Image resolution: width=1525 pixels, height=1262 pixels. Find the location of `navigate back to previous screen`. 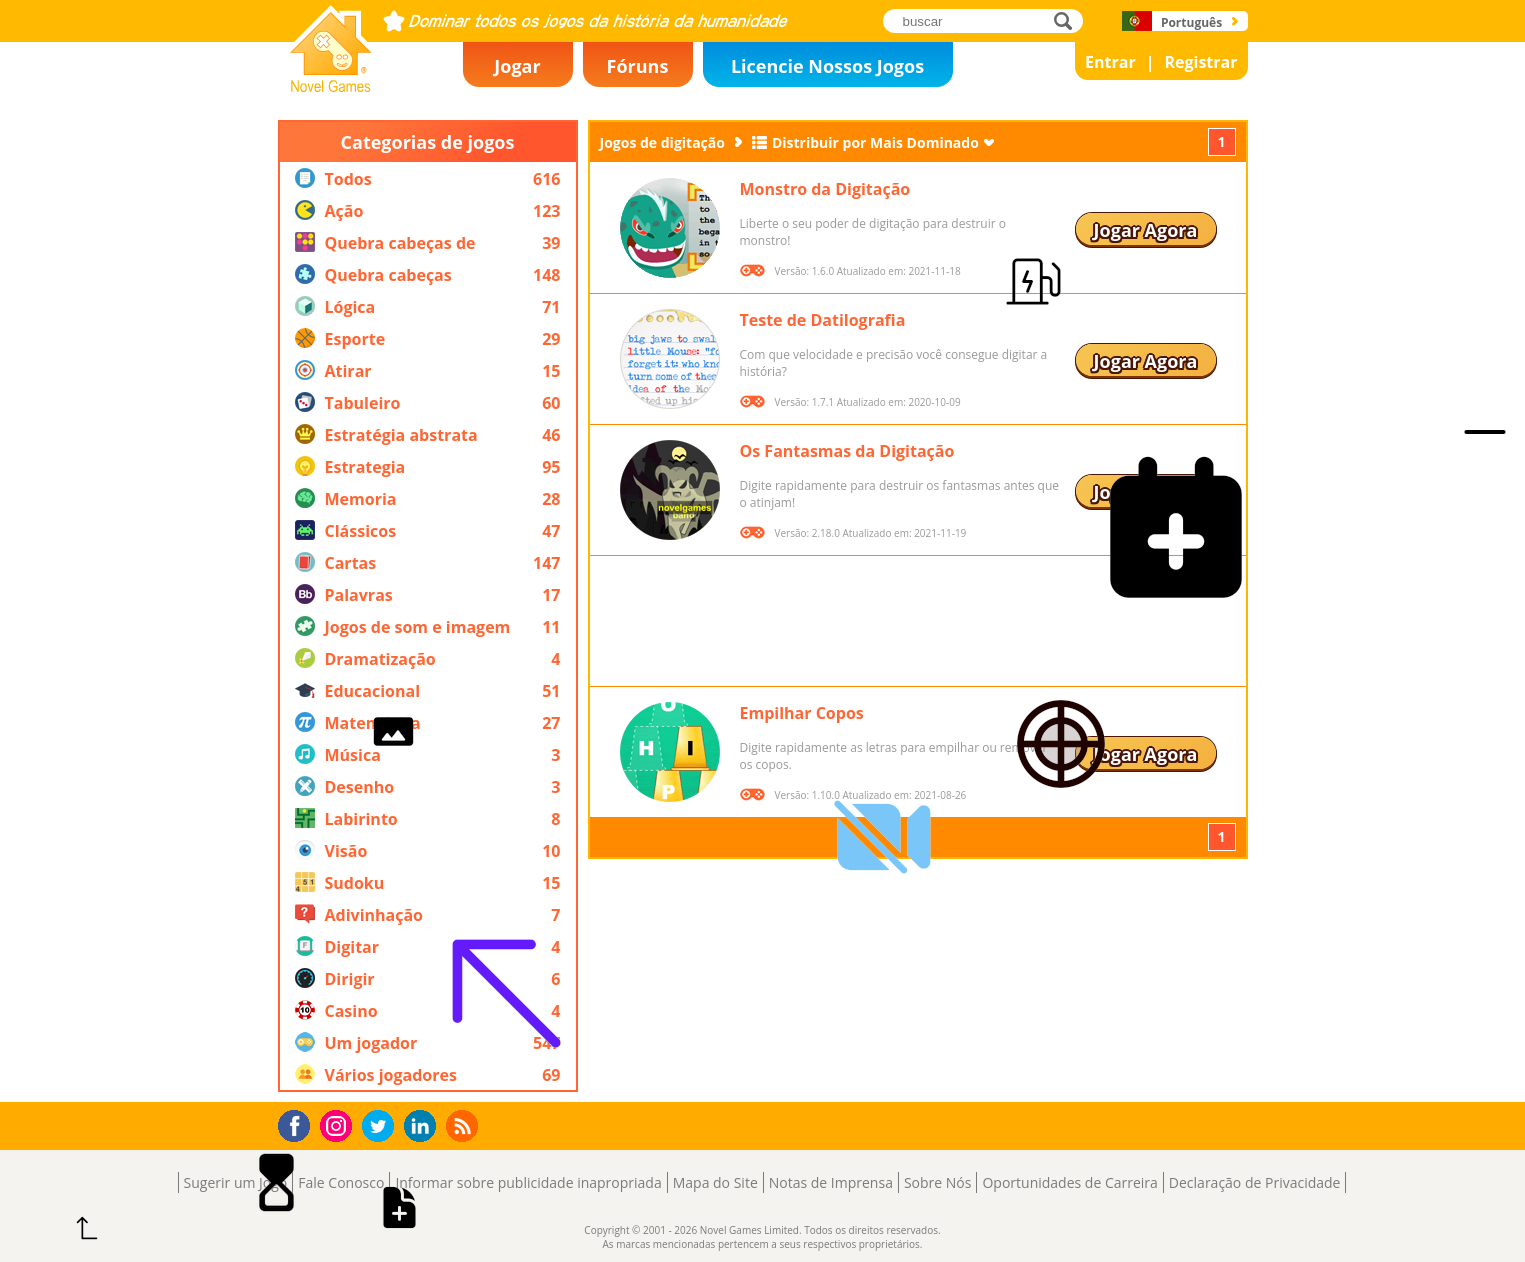

navigate back to previous screen is located at coordinates (506, 993).